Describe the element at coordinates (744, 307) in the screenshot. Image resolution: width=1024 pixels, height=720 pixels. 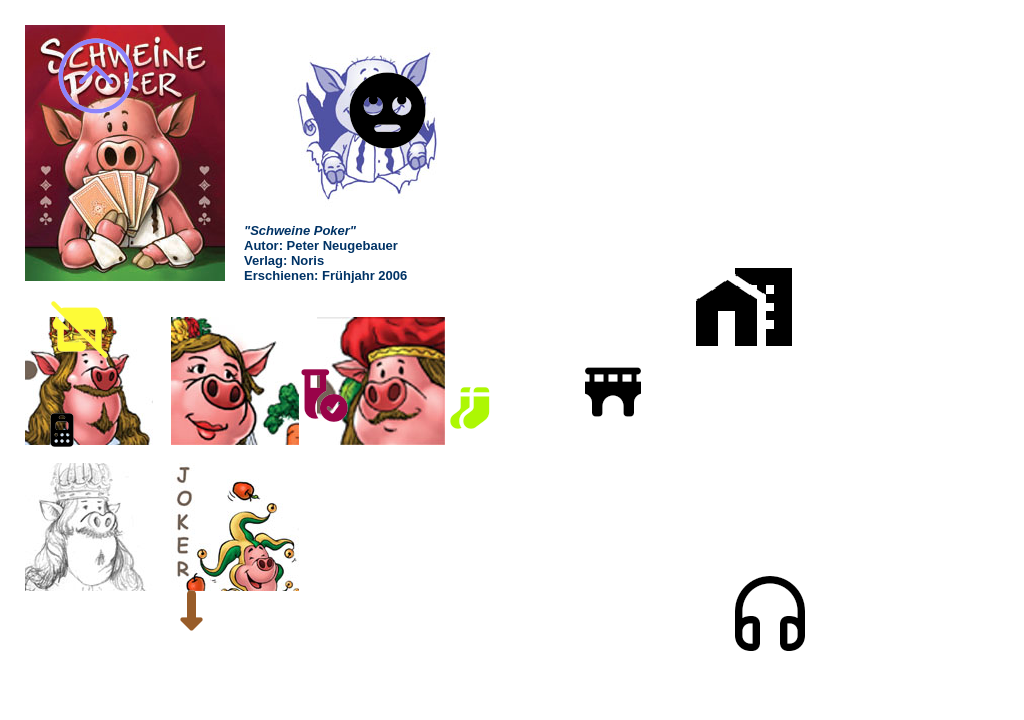
I see `switch between home and office mode` at that location.